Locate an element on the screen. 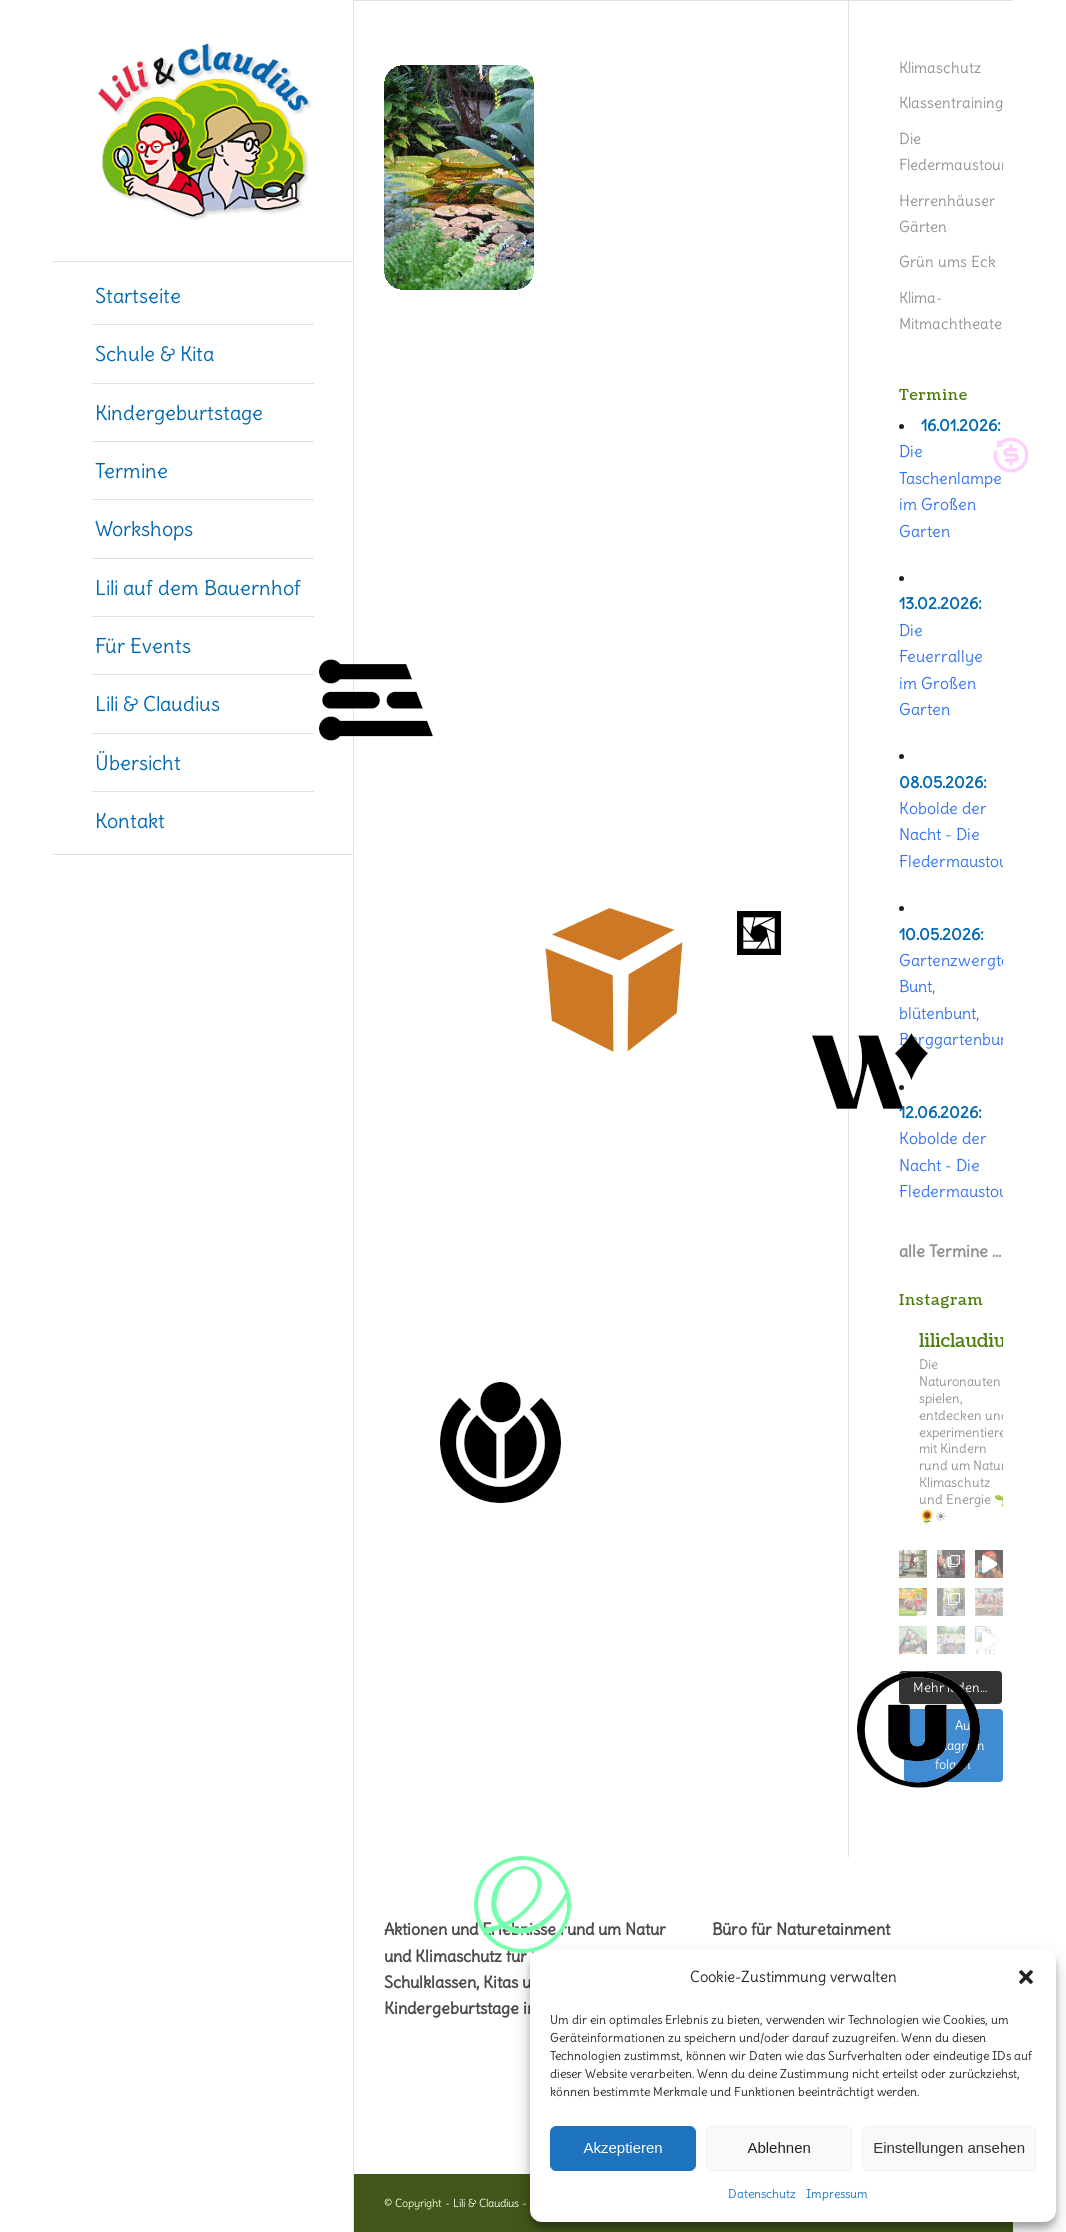 Image resolution: width=1066 pixels, height=2232 pixels. request a refund for a purchase is located at coordinates (1011, 455).